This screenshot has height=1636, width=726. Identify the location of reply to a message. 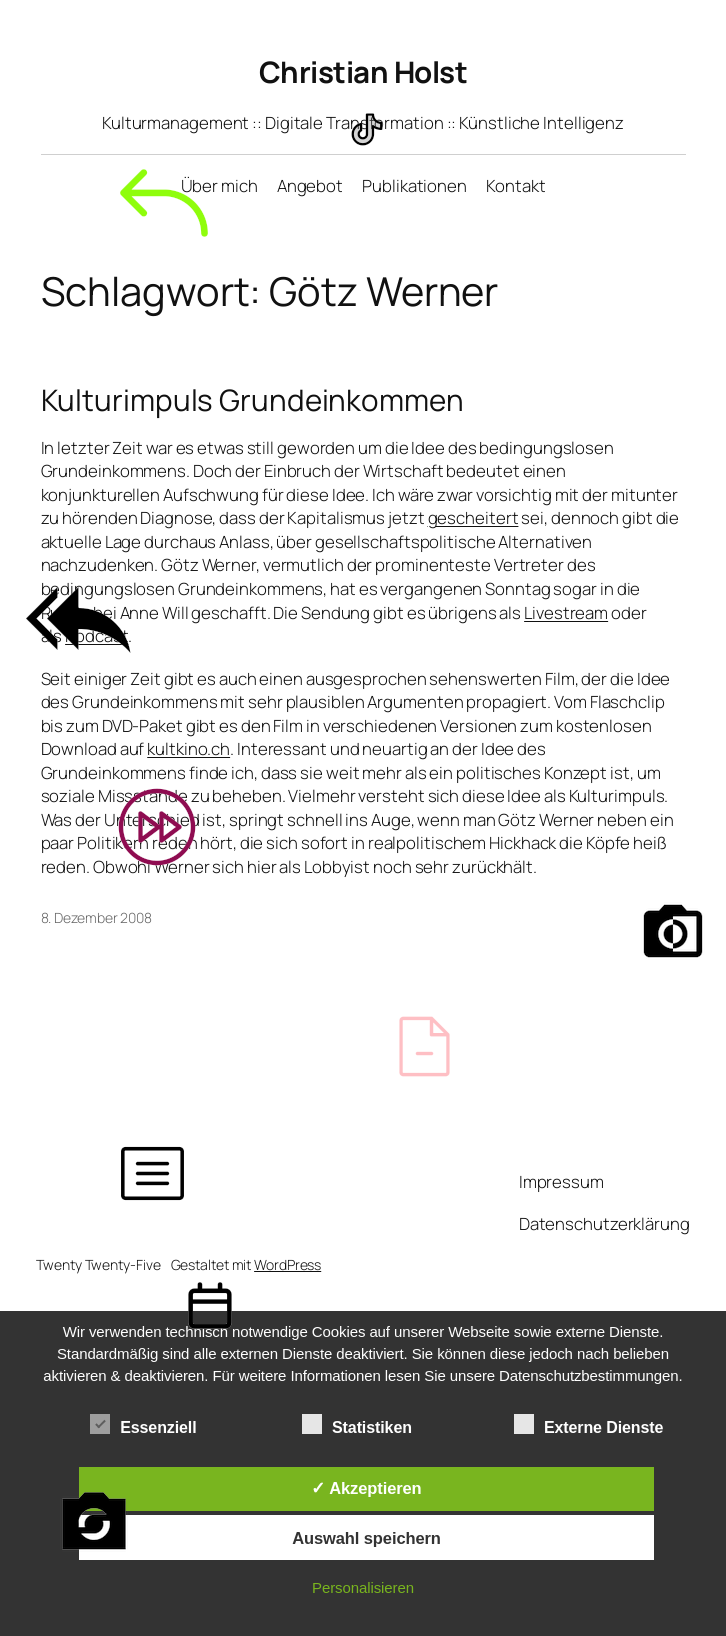
(164, 203).